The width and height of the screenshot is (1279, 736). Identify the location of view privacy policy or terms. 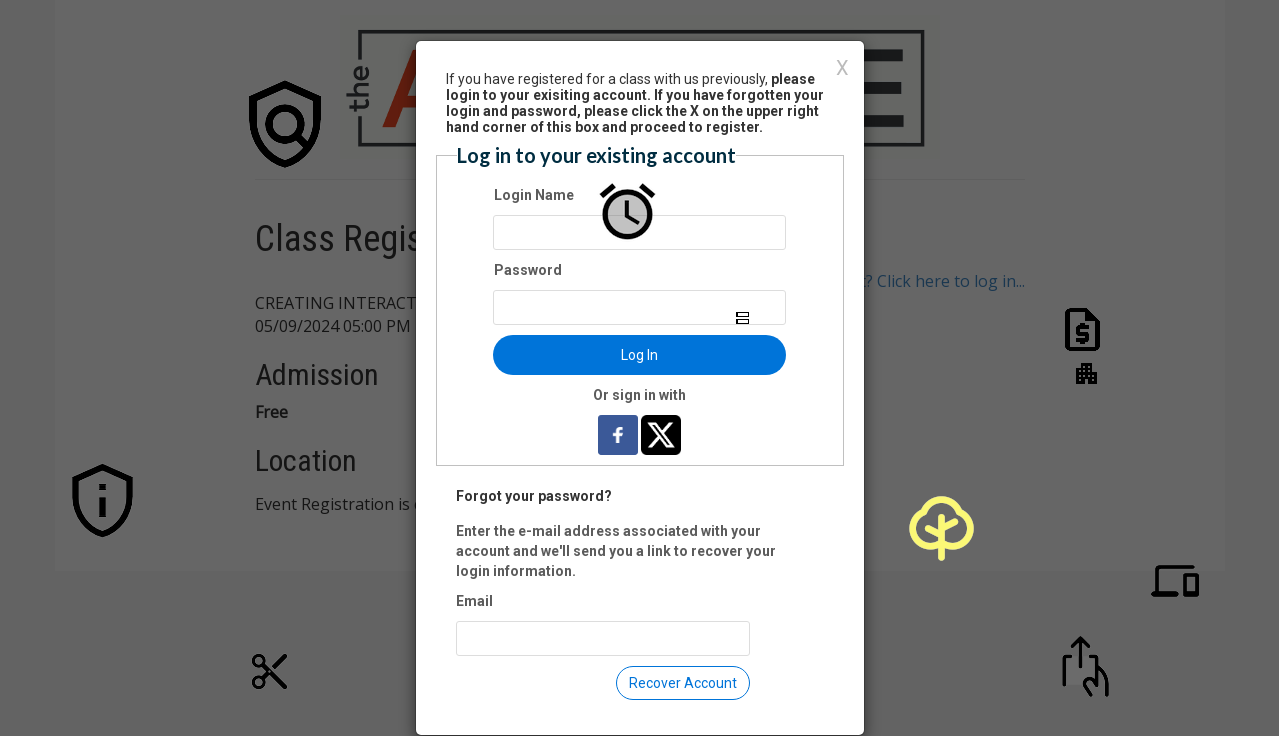
(285, 124).